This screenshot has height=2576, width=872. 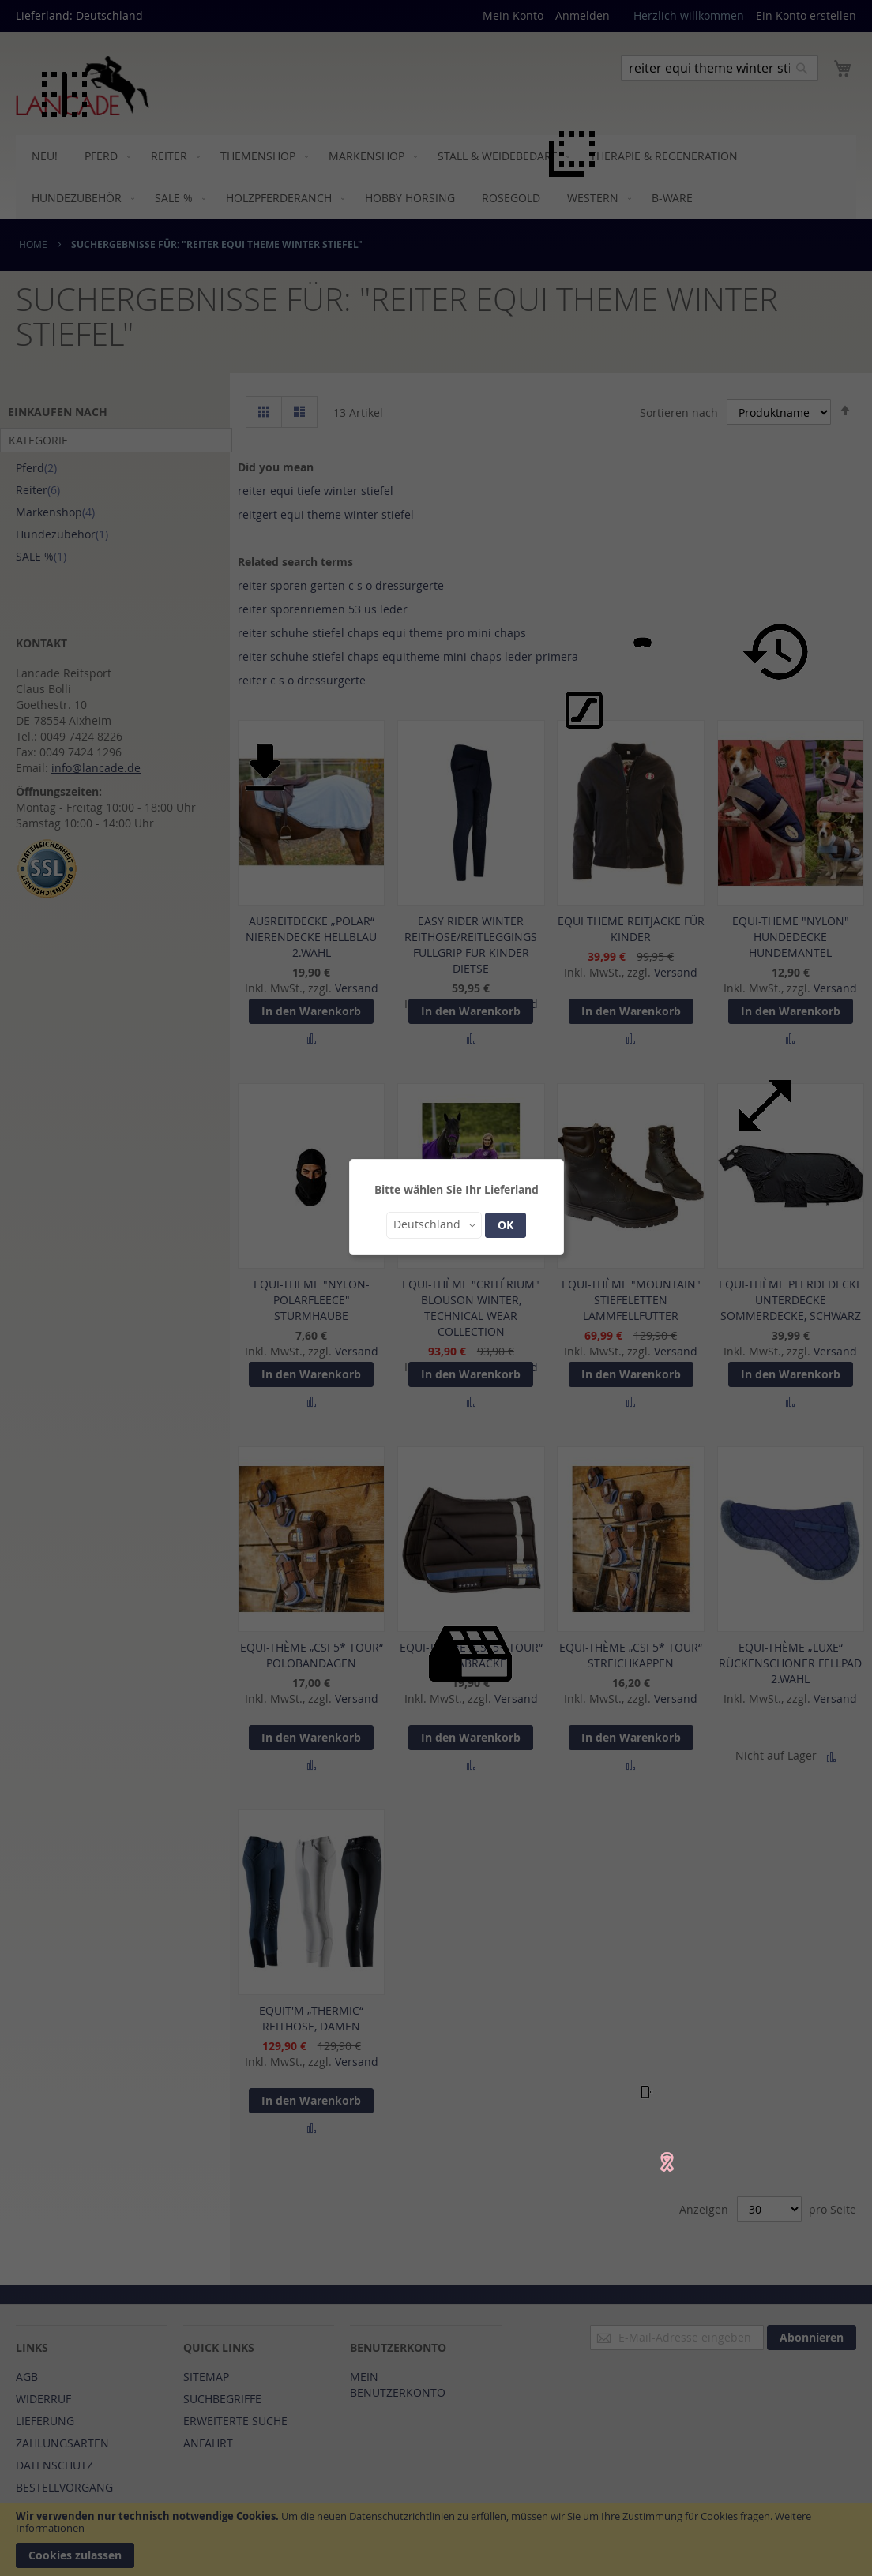 I want to click on send element to back of layer stack, so click(x=572, y=154).